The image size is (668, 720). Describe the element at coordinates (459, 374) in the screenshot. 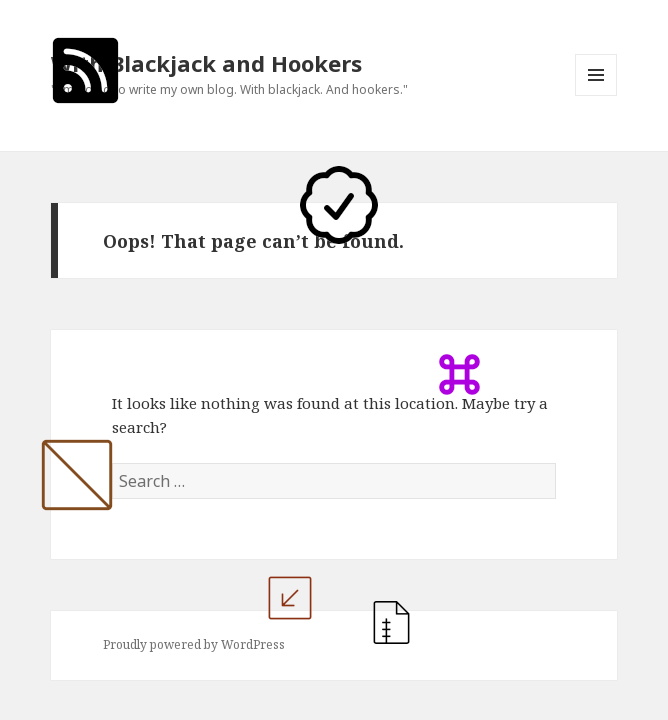

I see `execute a keyboard shortcut or command` at that location.